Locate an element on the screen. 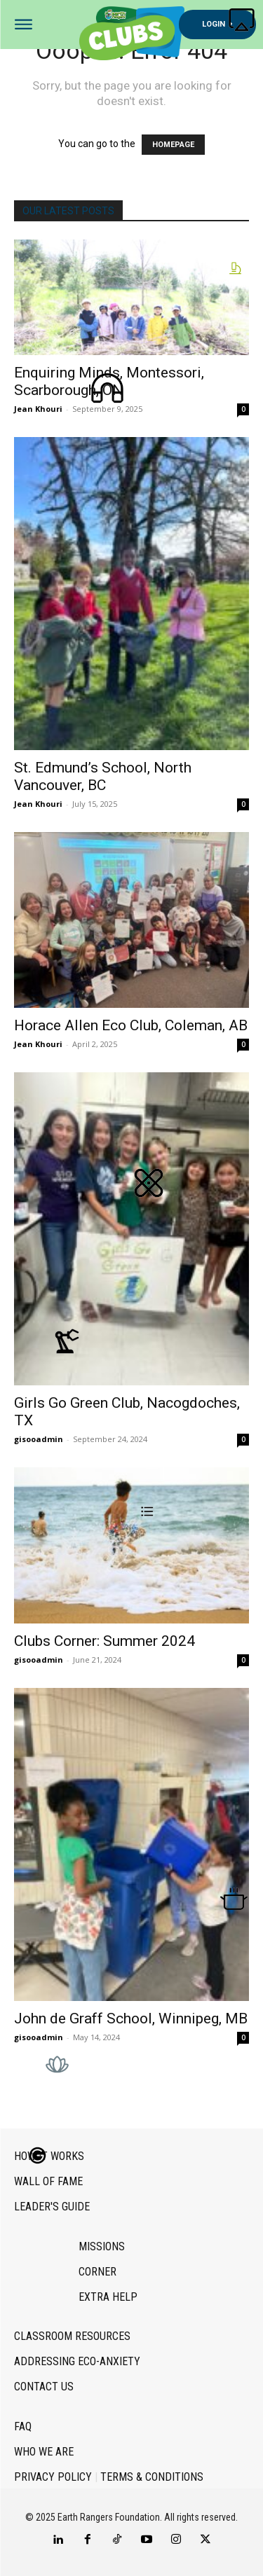 This screenshot has width=263, height=2576. access meditation or mindfulness features is located at coordinates (57, 2065).